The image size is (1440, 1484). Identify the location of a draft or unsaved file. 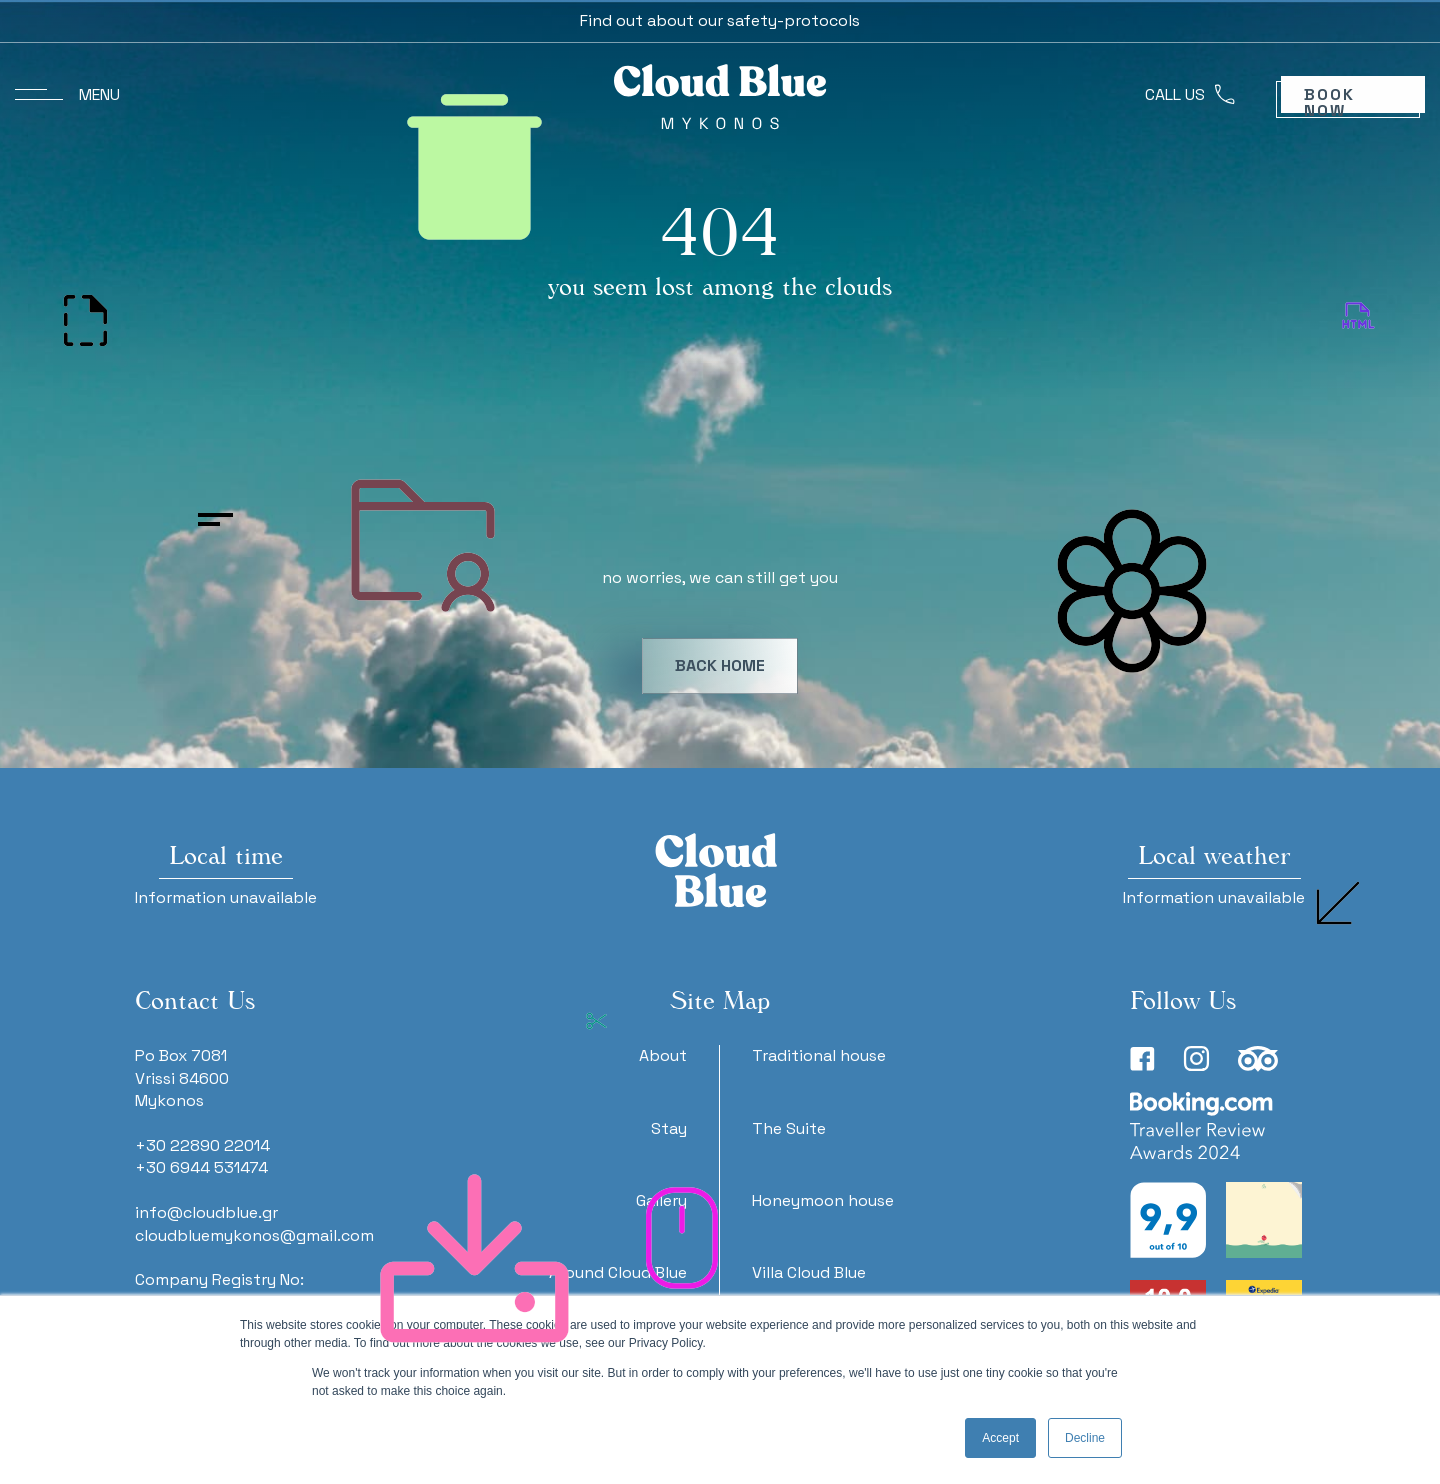
(85, 320).